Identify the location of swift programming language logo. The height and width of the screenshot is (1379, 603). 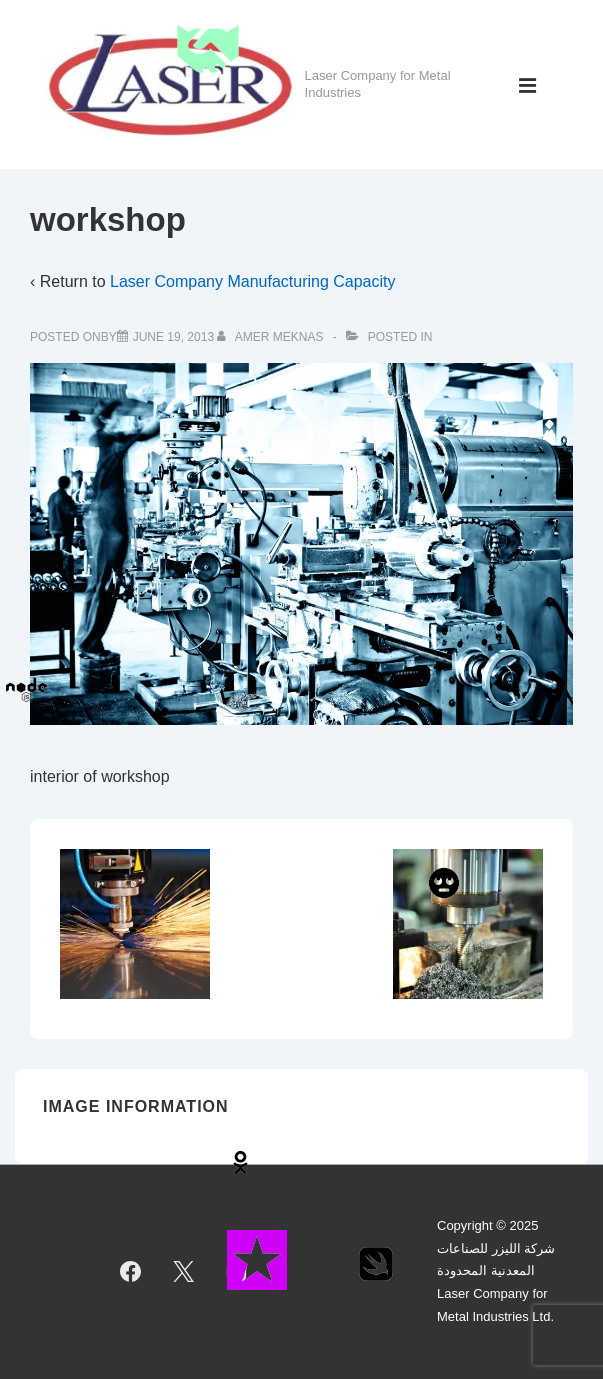
(376, 1264).